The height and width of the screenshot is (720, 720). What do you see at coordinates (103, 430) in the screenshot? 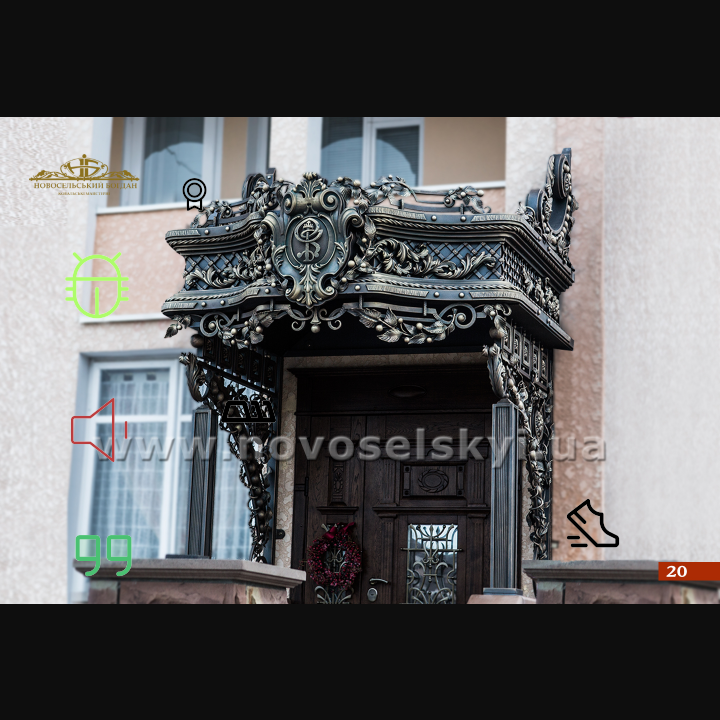
I see `adjust volume to low level` at bounding box center [103, 430].